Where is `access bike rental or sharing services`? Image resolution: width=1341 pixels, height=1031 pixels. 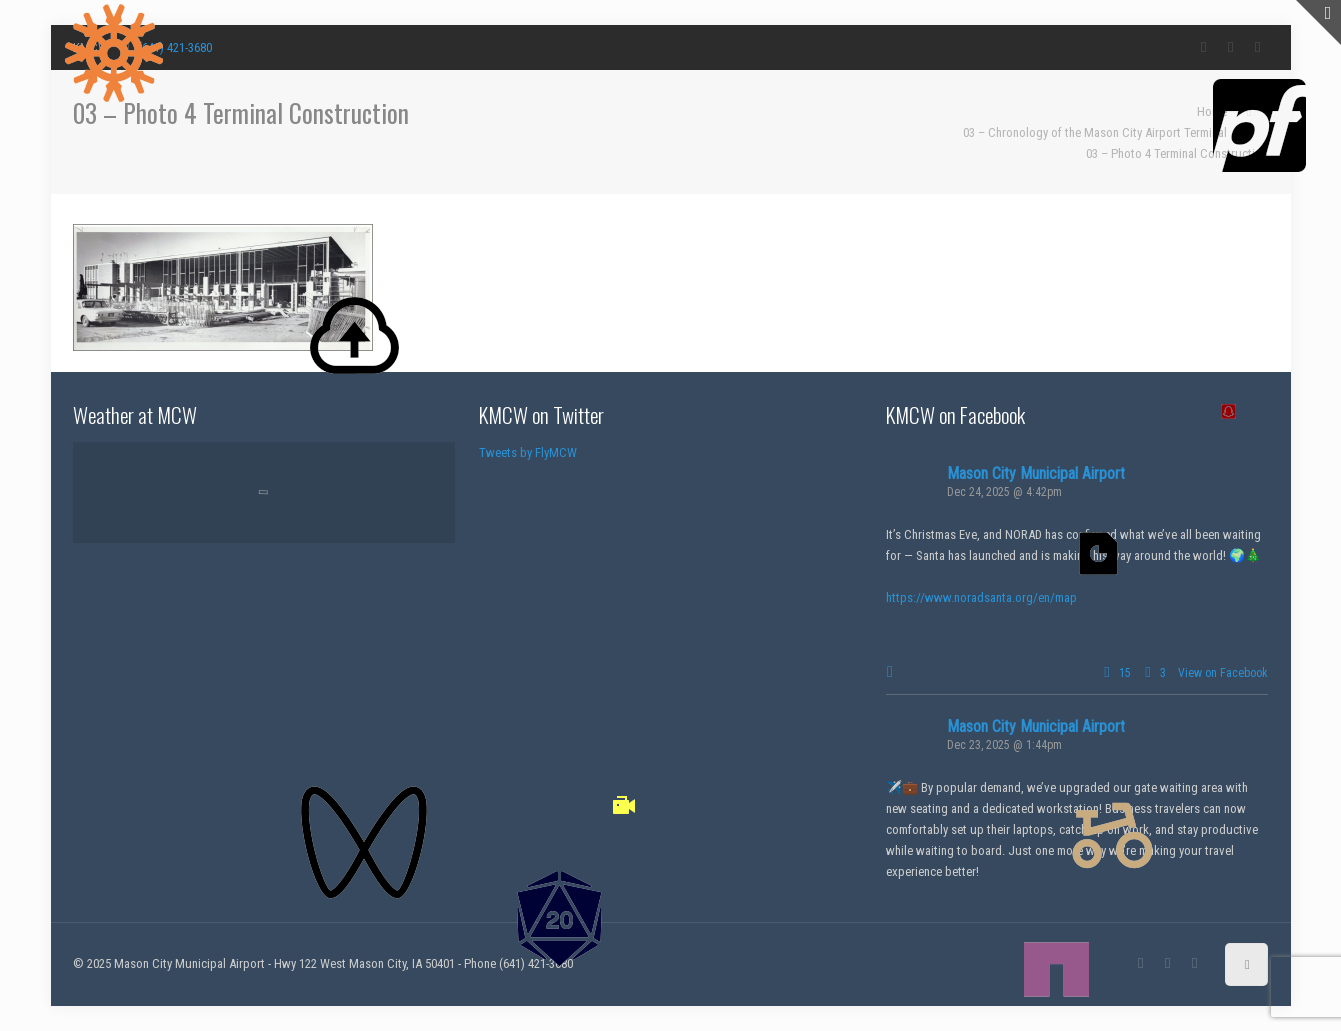
access bike rental or sharing services is located at coordinates (1112, 835).